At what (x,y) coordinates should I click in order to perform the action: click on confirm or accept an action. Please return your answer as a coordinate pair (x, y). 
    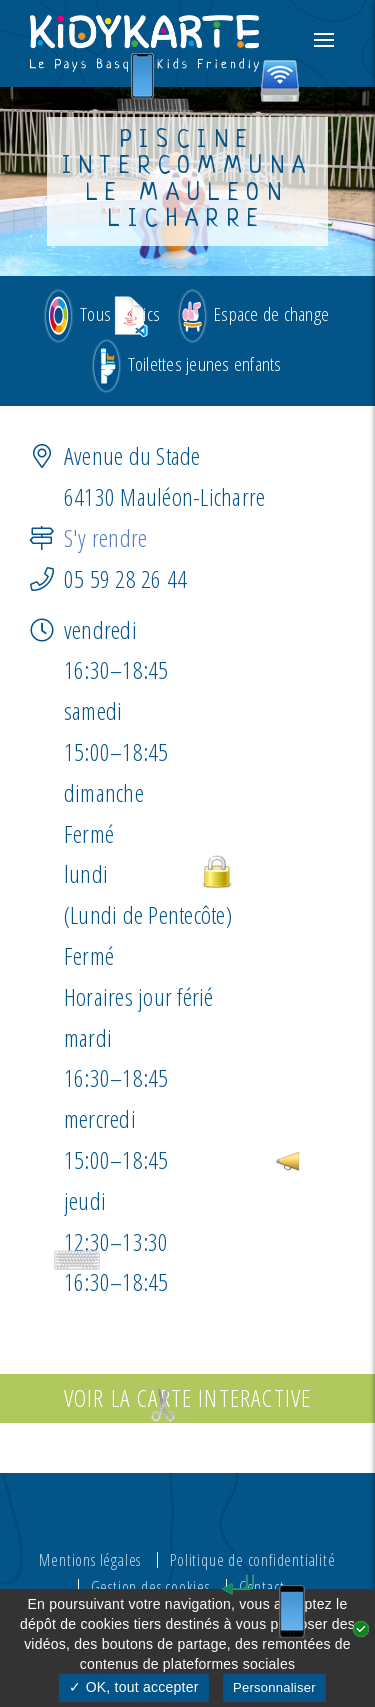
    Looking at the image, I should click on (361, 1629).